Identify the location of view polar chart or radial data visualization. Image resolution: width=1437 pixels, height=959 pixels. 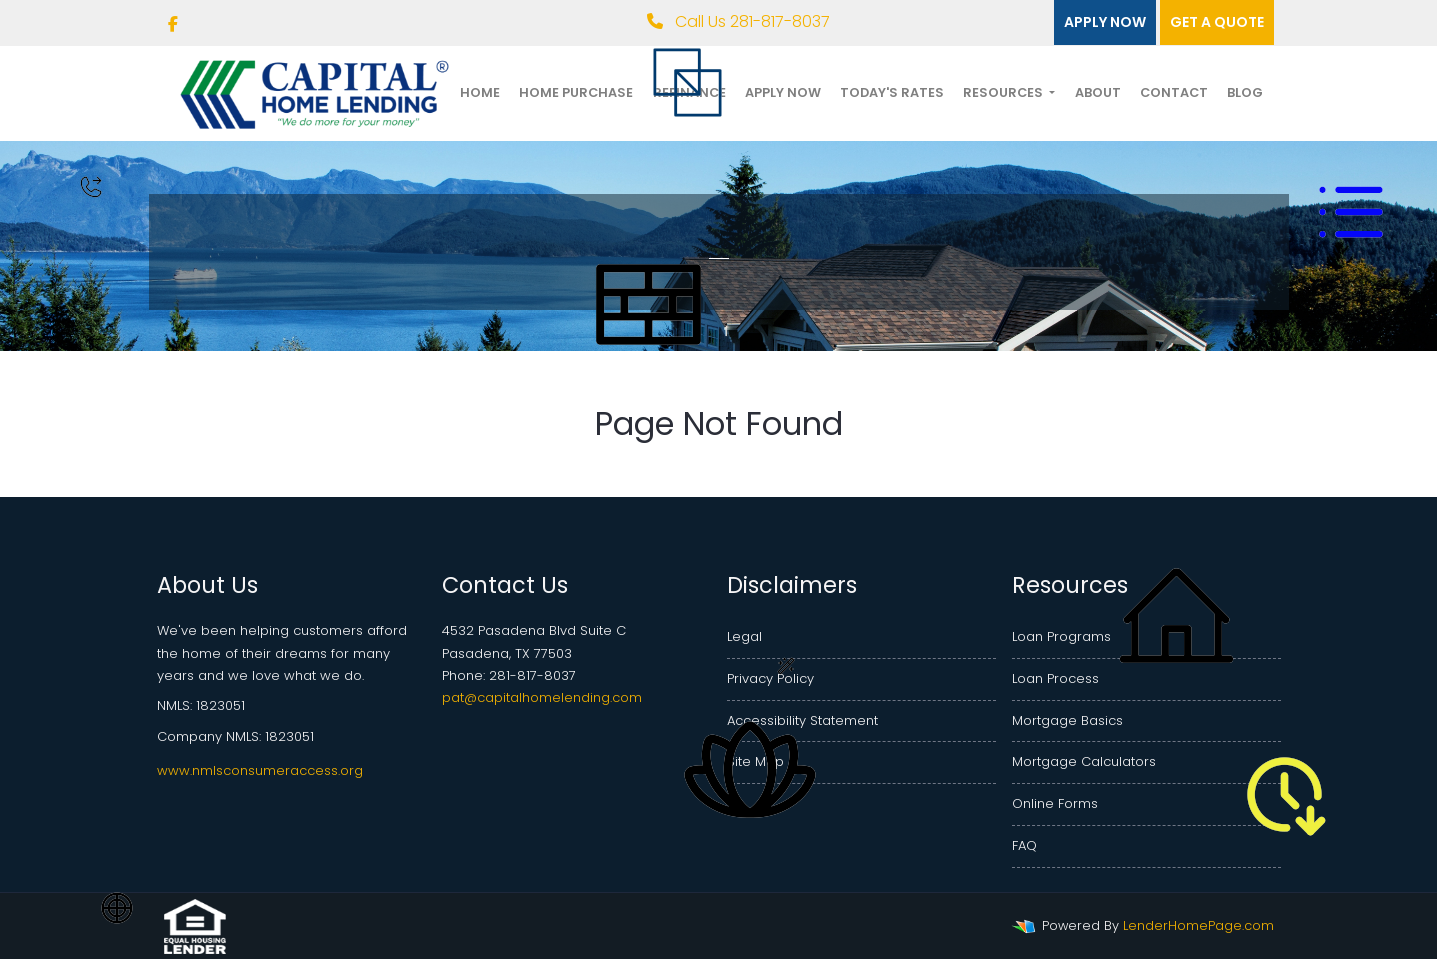
(117, 908).